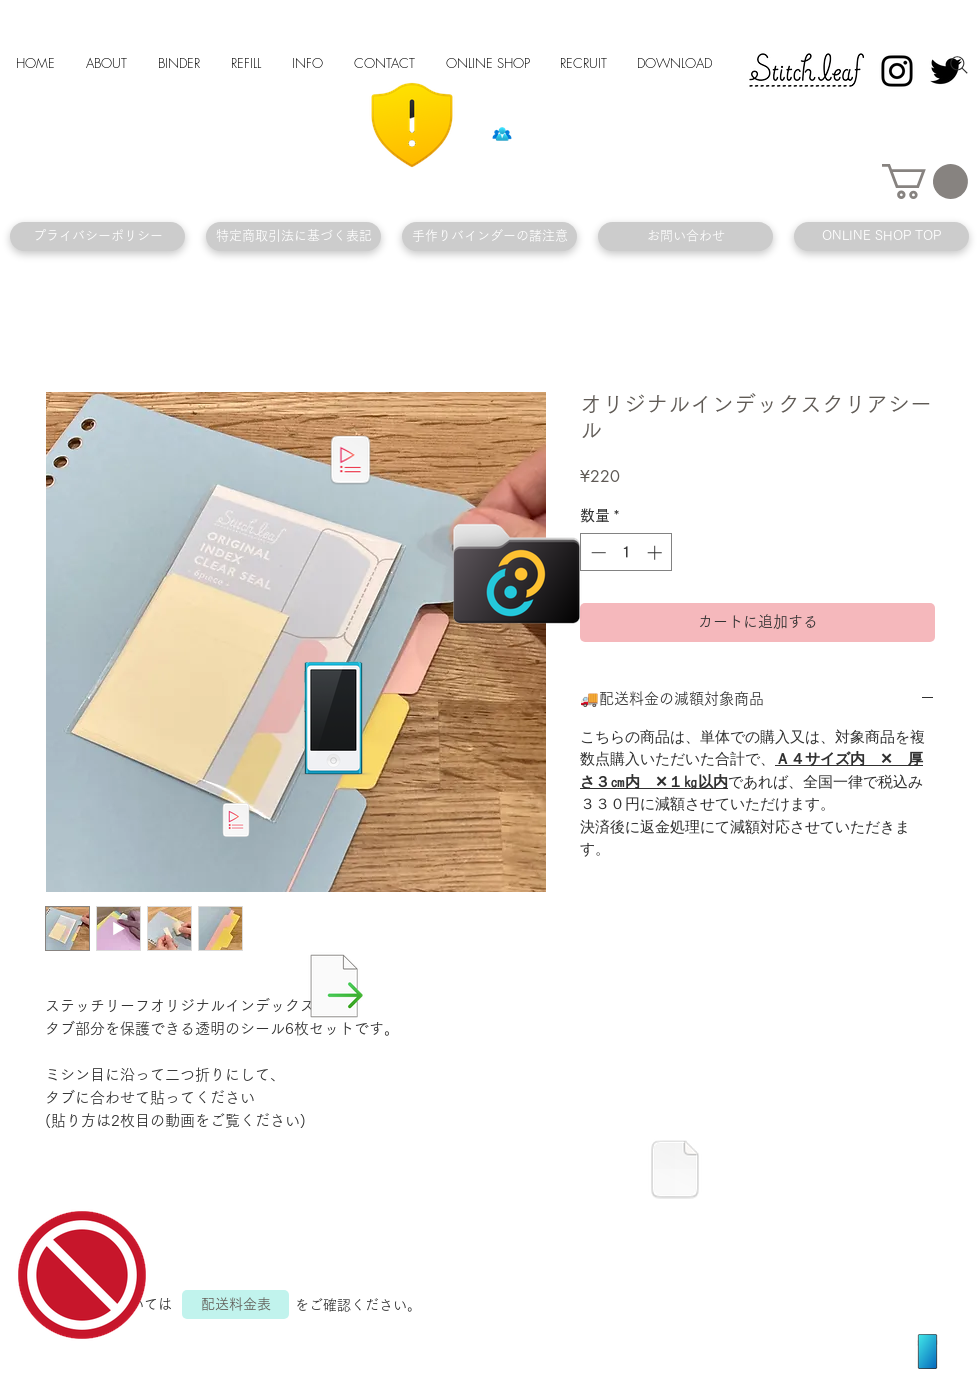 Image resolution: width=980 pixels, height=1394 pixels. What do you see at coordinates (502, 134) in the screenshot?
I see `open the community app` at bounding box center [502, 134].